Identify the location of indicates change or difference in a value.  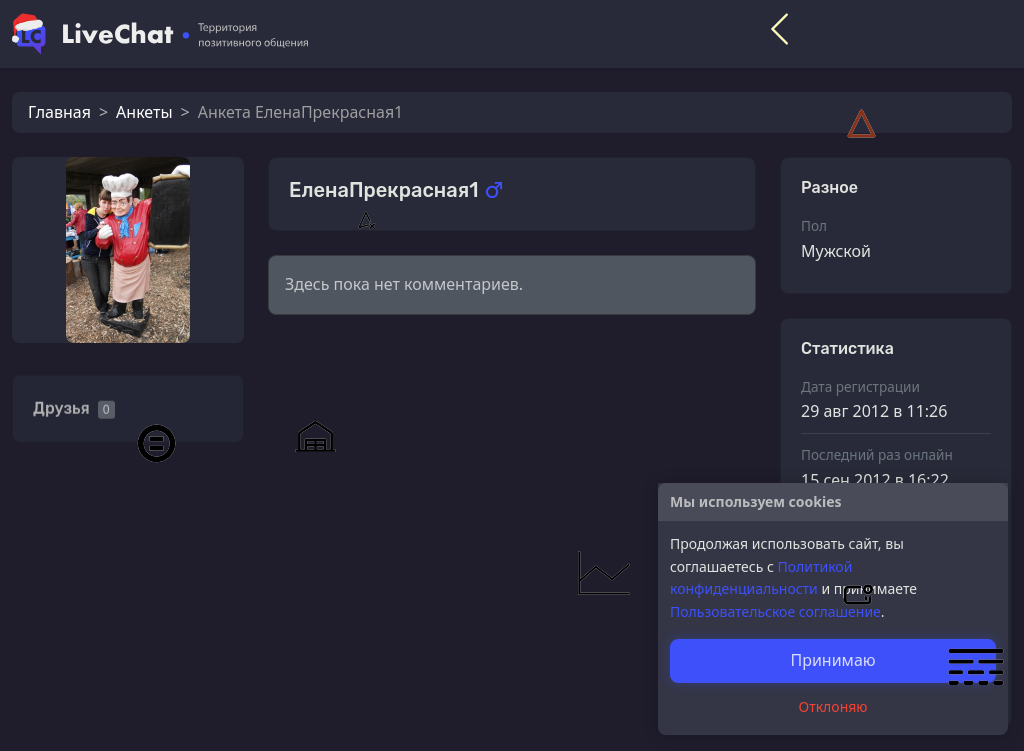
(861, 123).